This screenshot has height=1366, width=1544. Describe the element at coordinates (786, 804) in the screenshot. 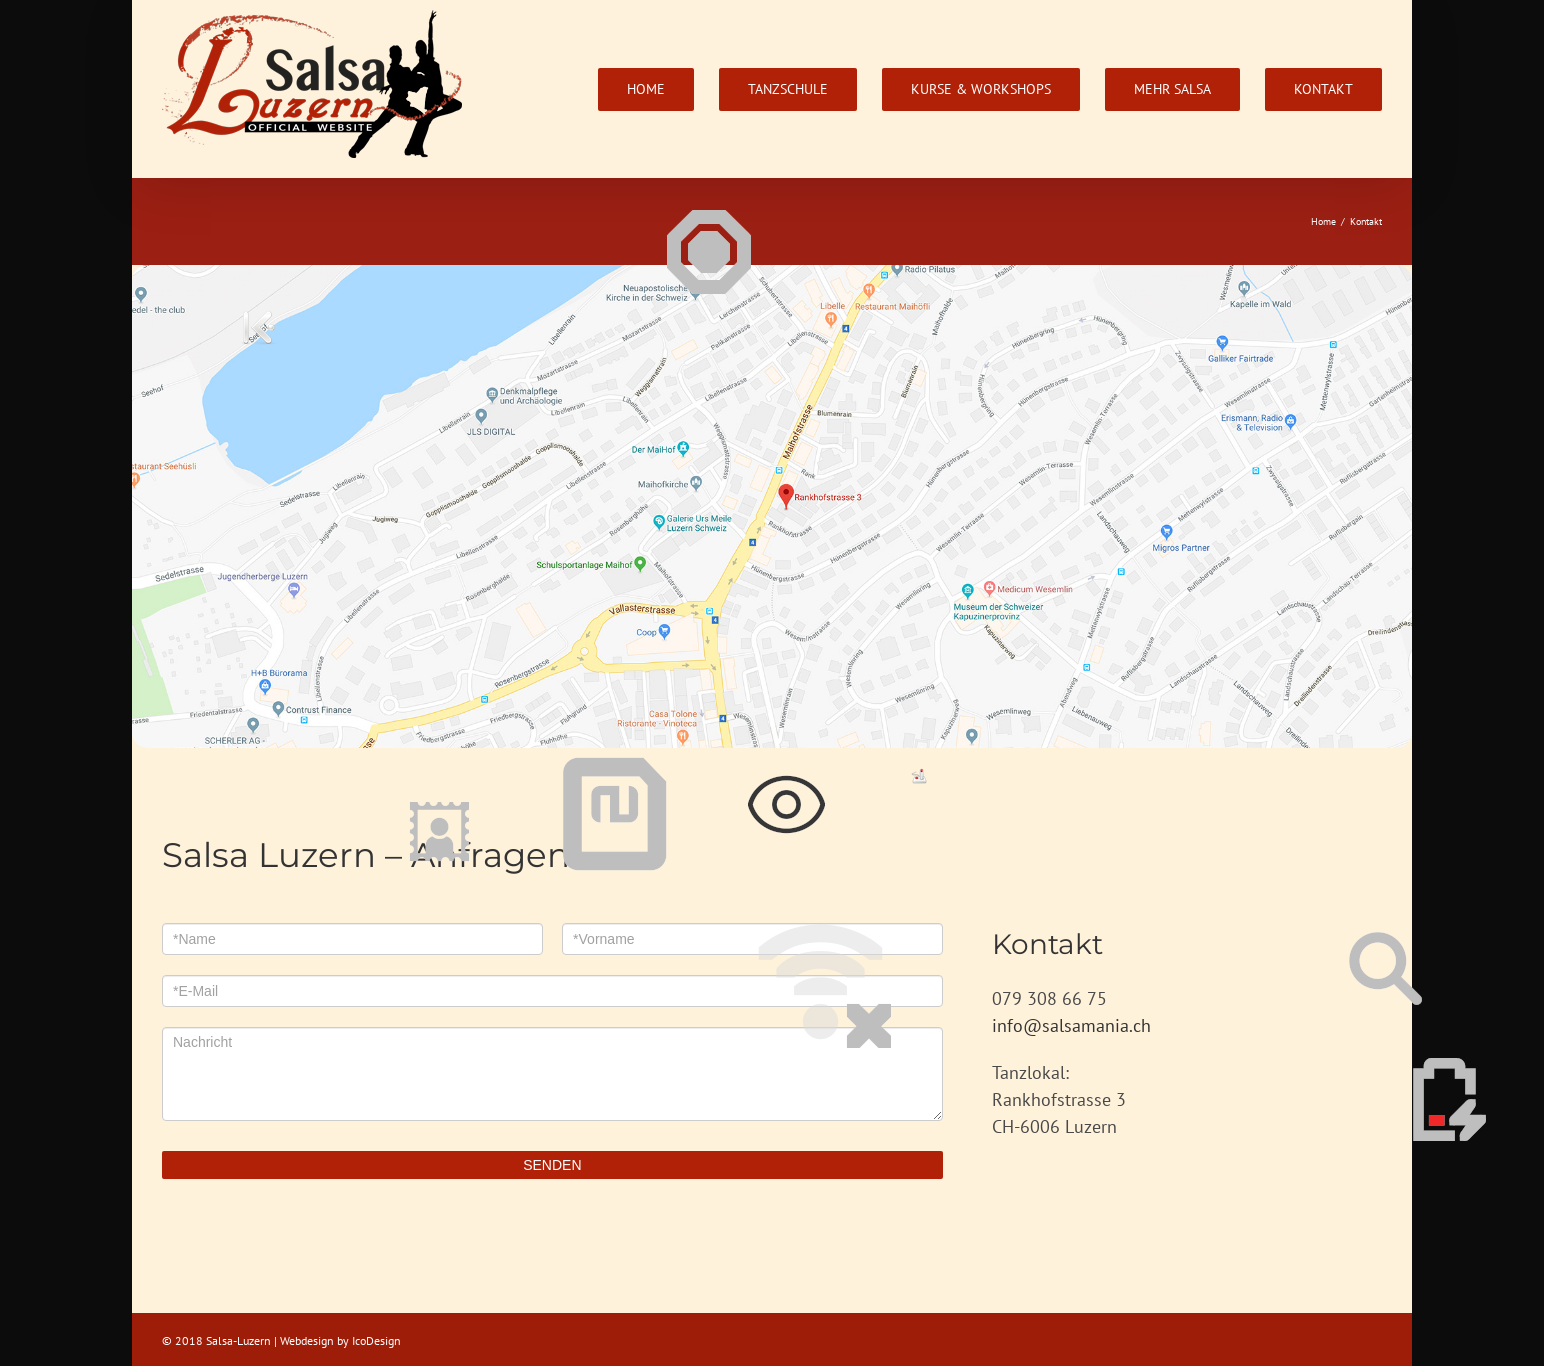

I see `access visibility or display settings` at that location.